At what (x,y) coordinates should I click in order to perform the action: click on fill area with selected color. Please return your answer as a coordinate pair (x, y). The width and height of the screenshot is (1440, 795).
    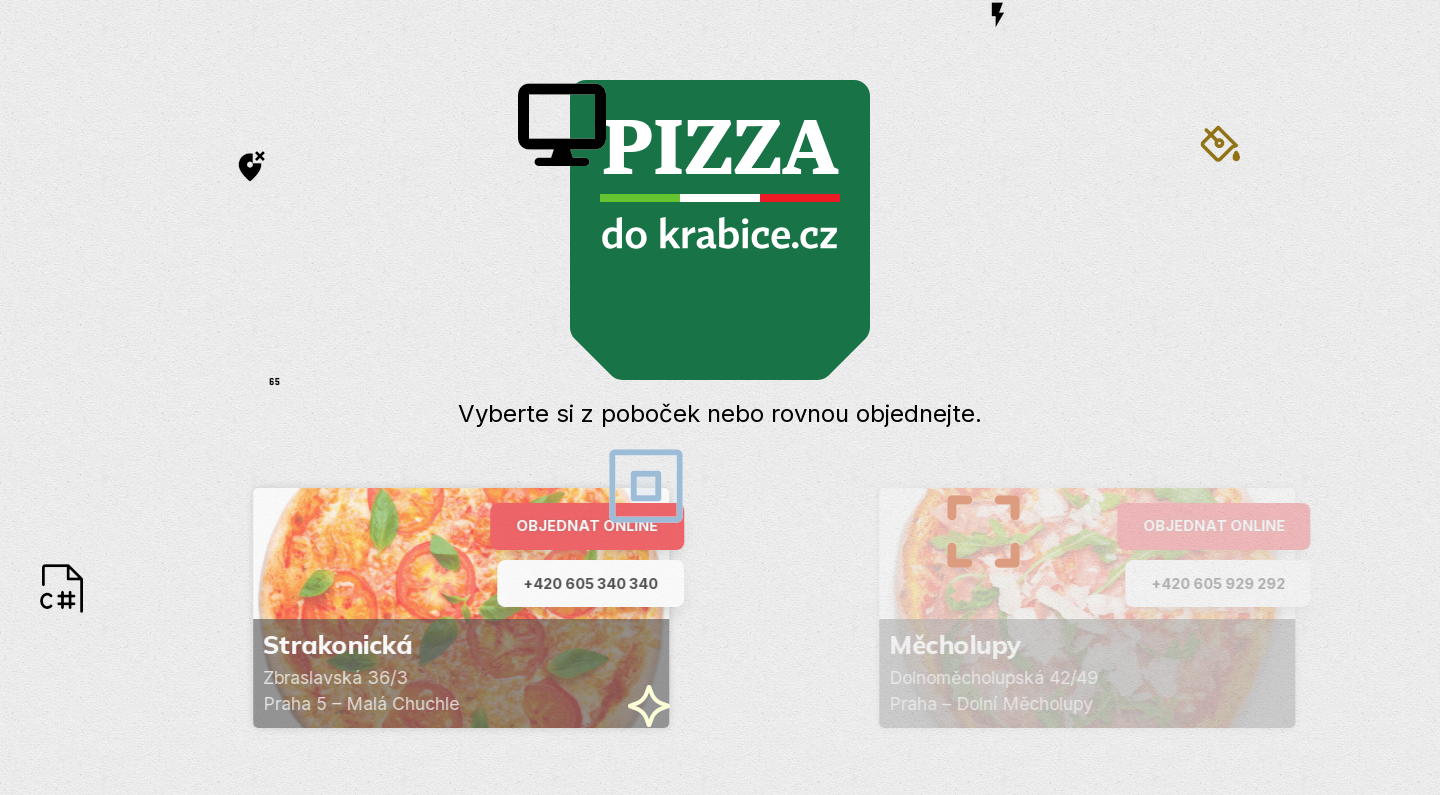
    Looking at the image, I should click on (1220, 145).